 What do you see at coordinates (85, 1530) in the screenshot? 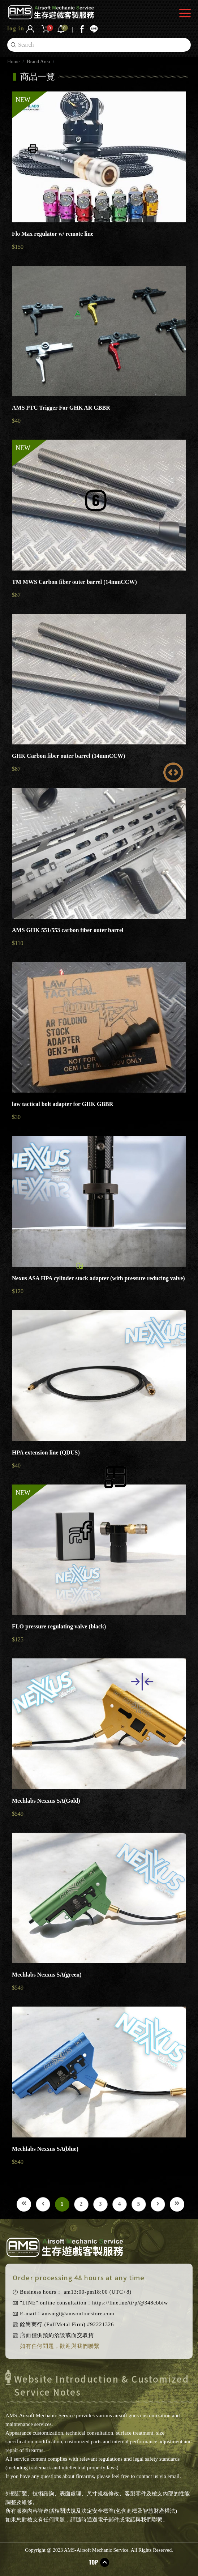
I see `connect with Facebook` at bounding box center [85, 1530].